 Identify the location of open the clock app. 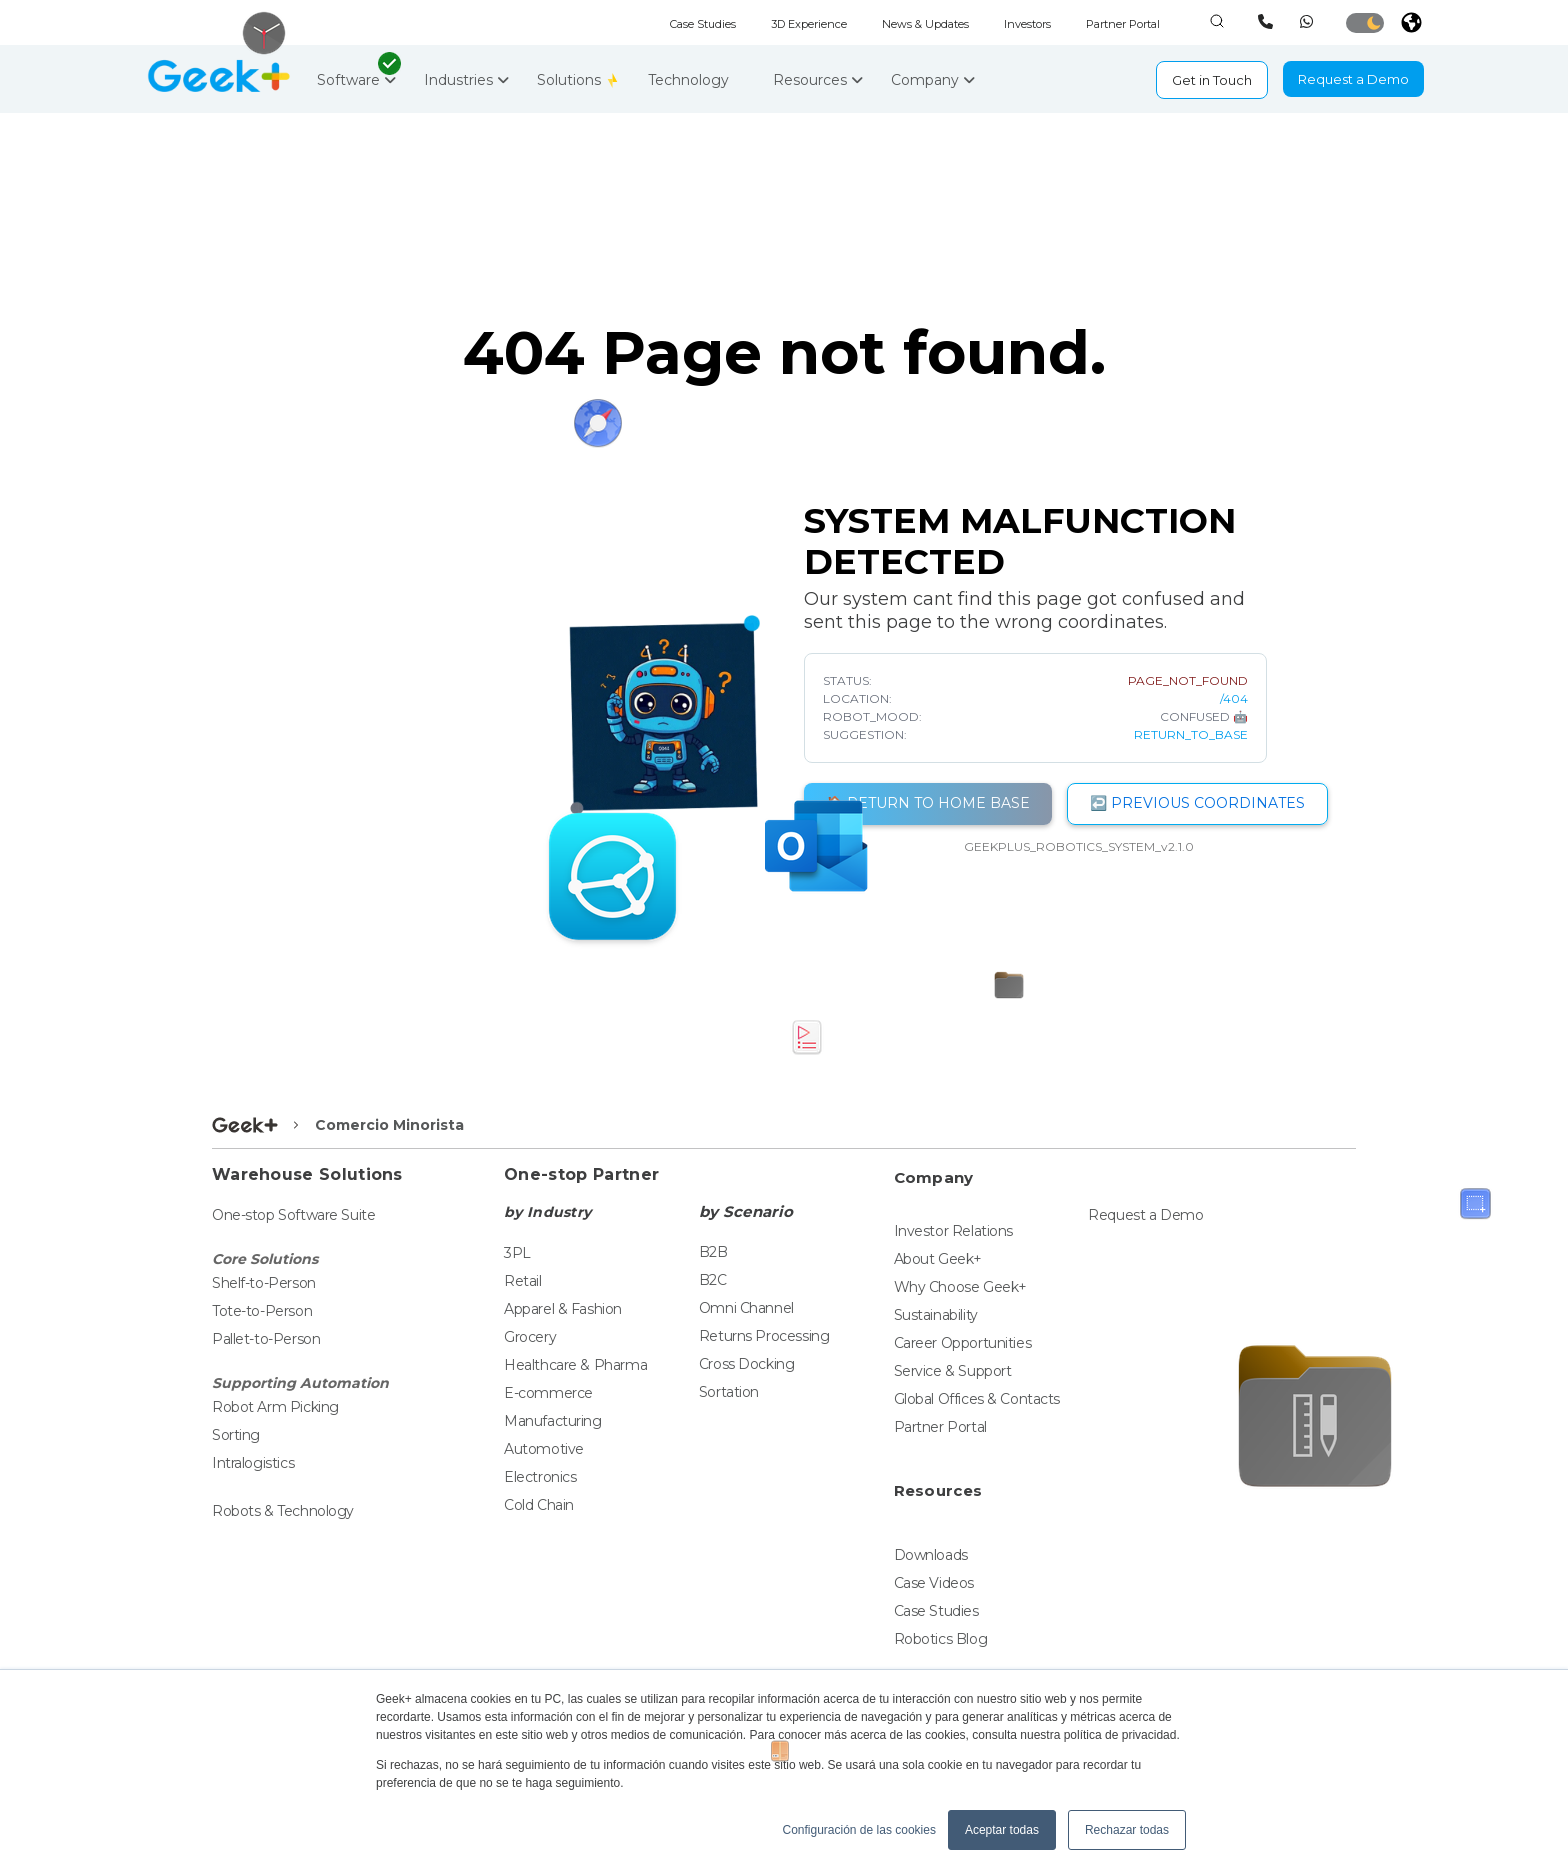
(264, 33).